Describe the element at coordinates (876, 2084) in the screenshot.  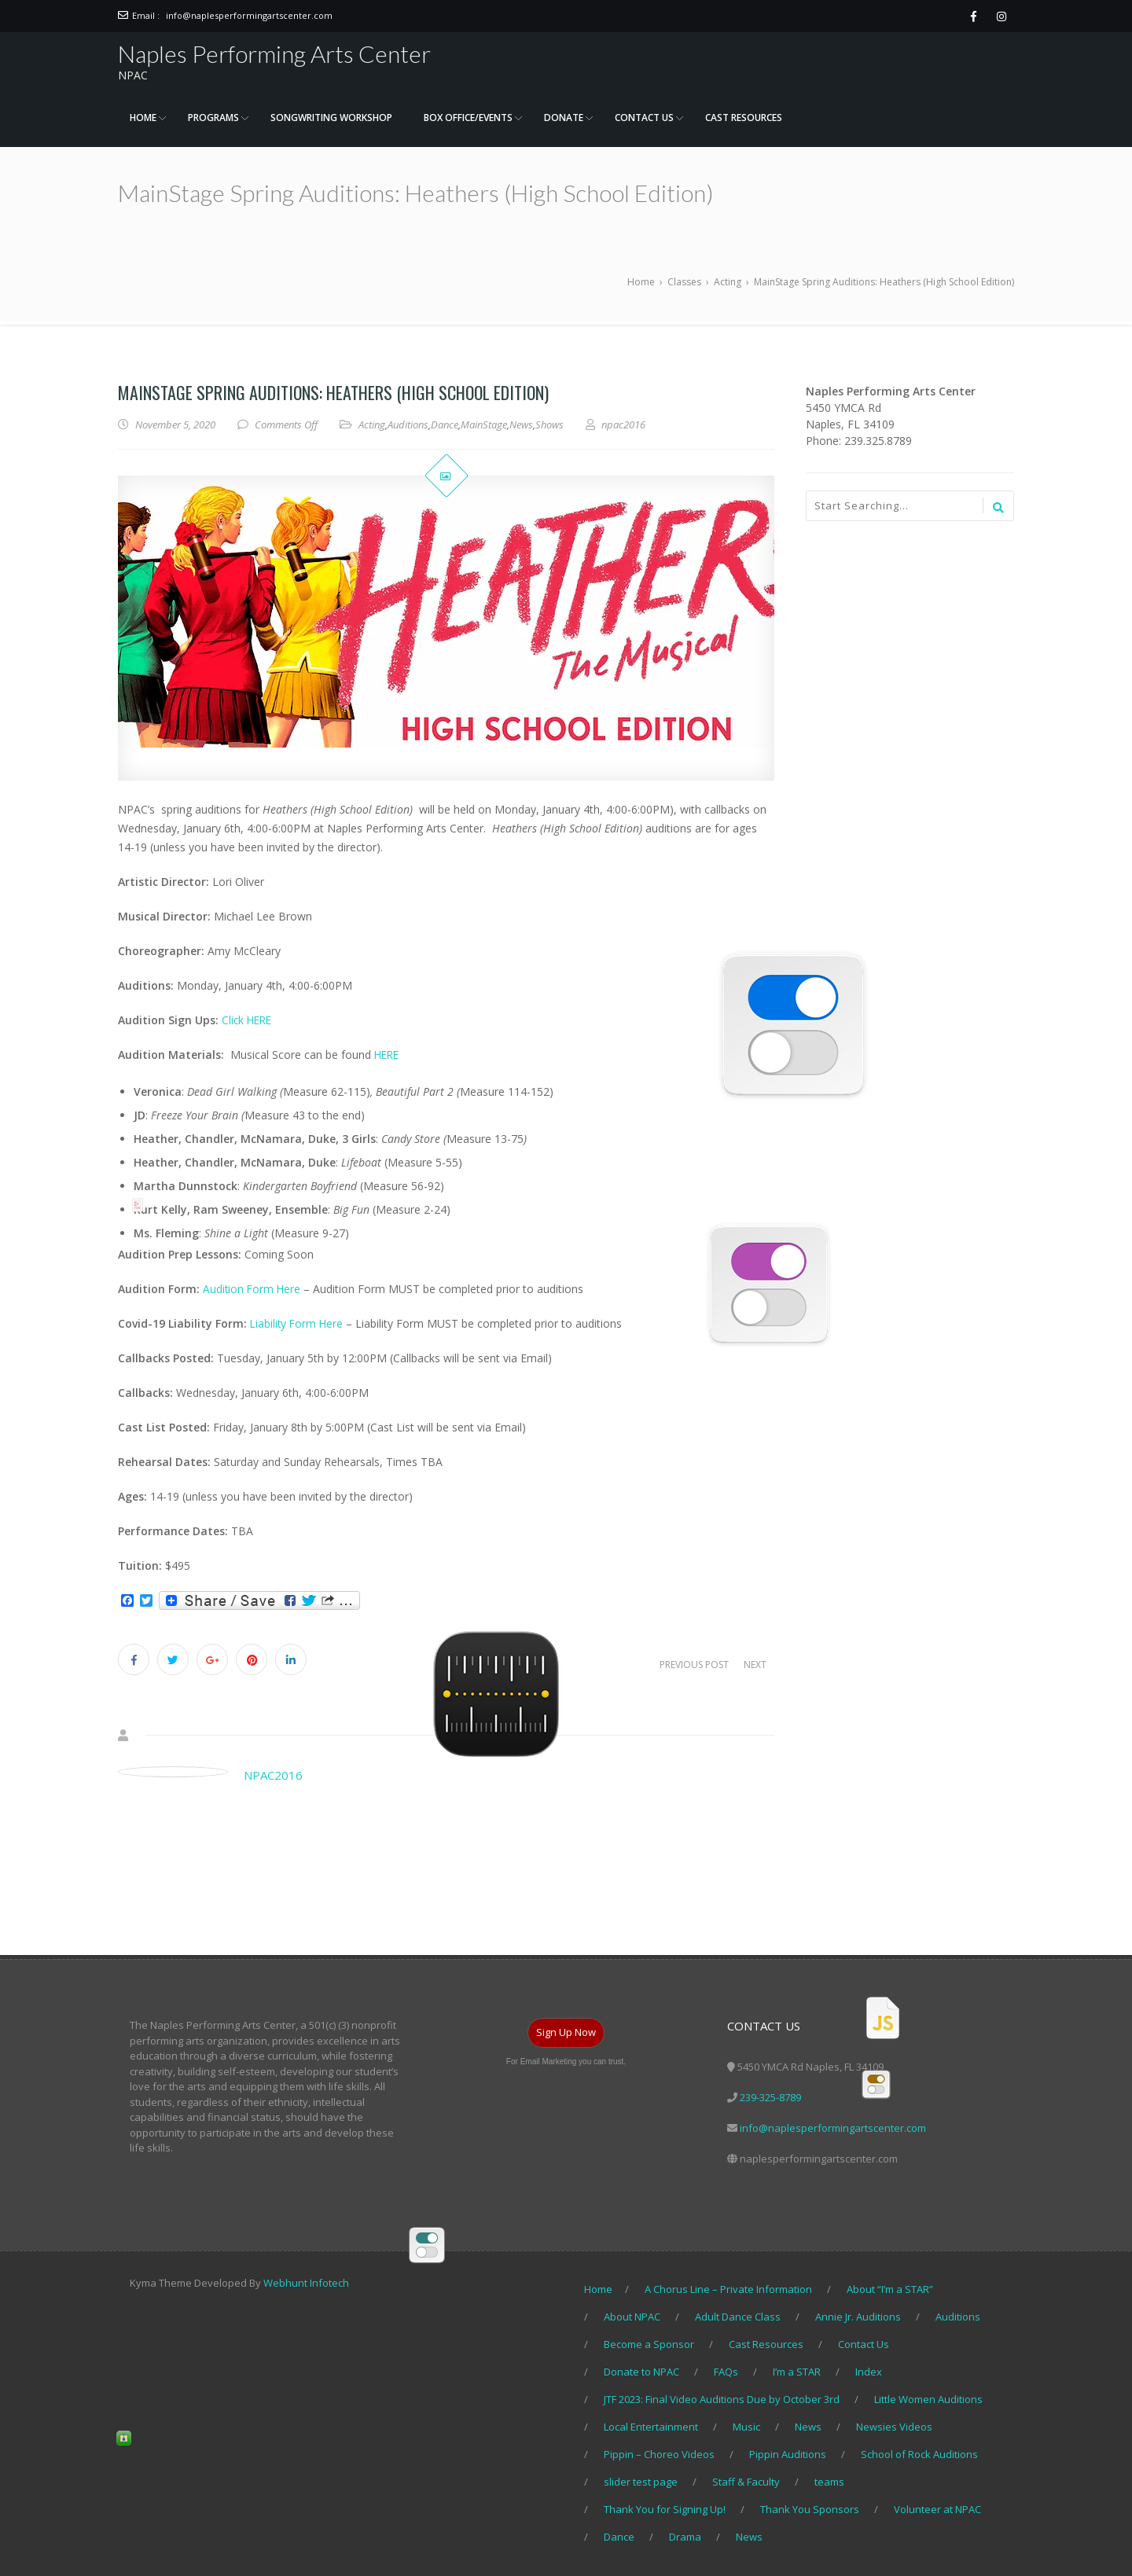
I see `open system settings or preferences` at that location.